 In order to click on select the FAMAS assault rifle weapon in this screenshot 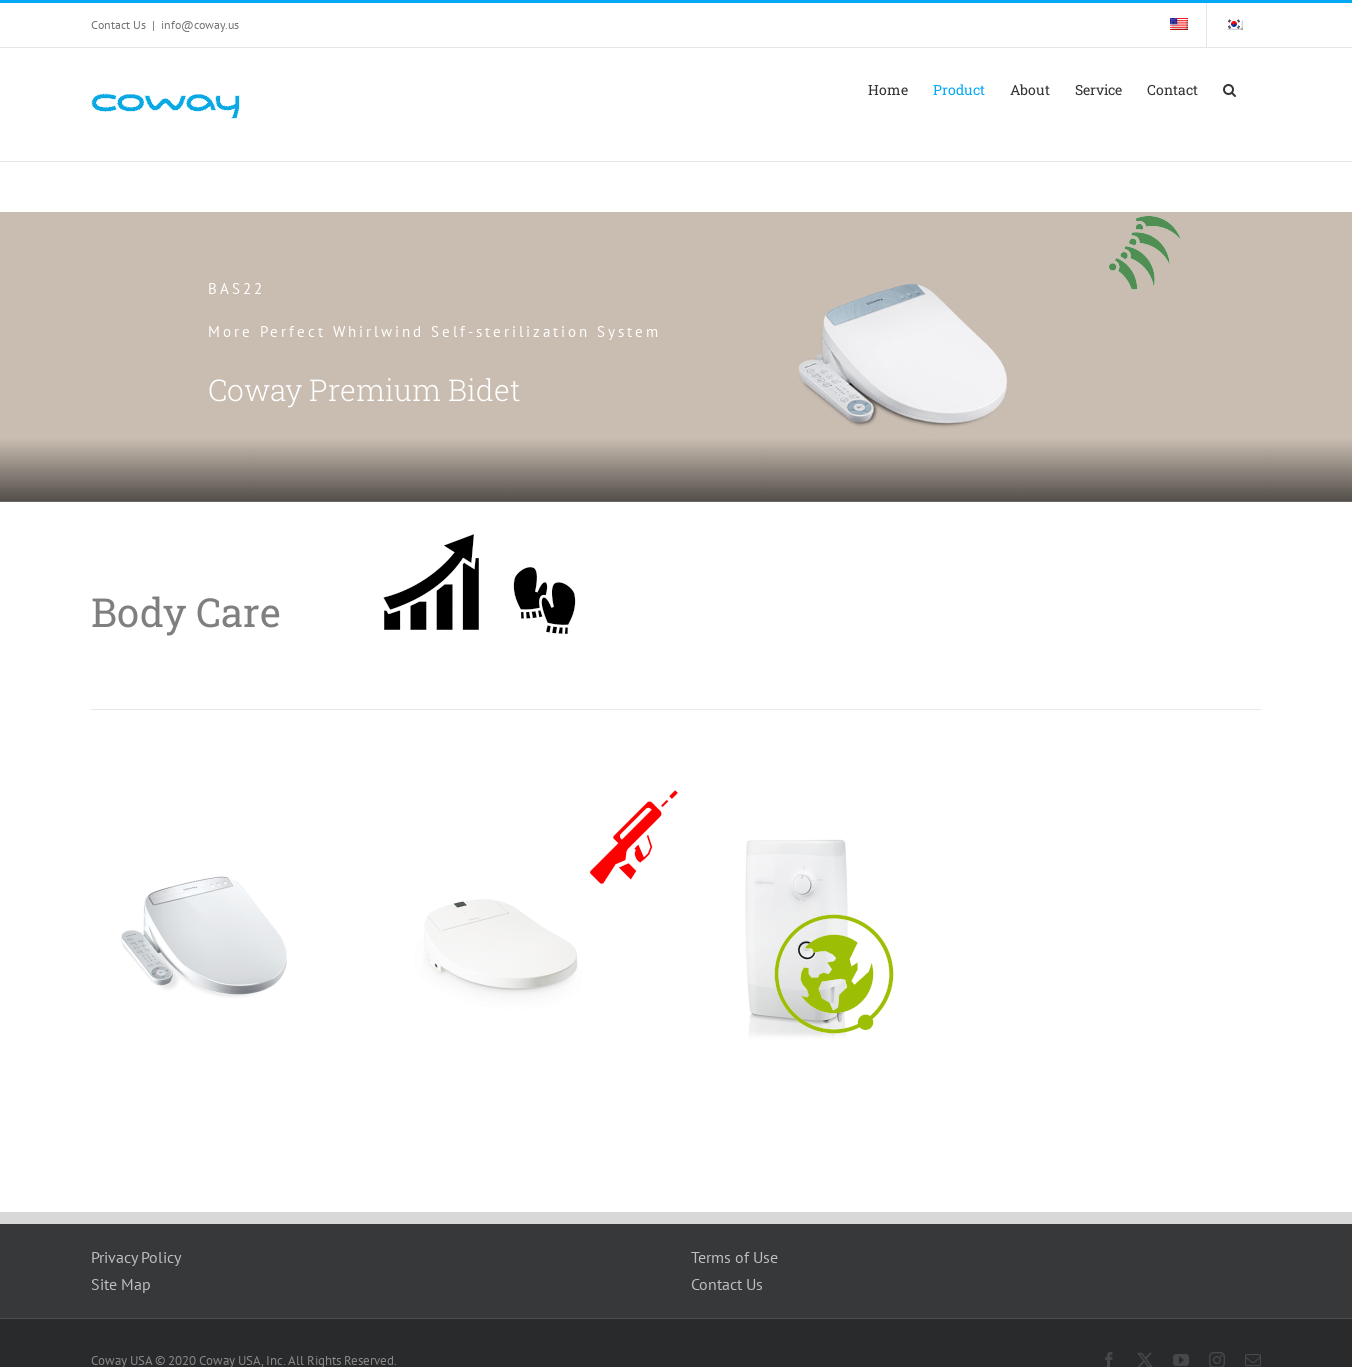, I will do `click(634, 837)`.